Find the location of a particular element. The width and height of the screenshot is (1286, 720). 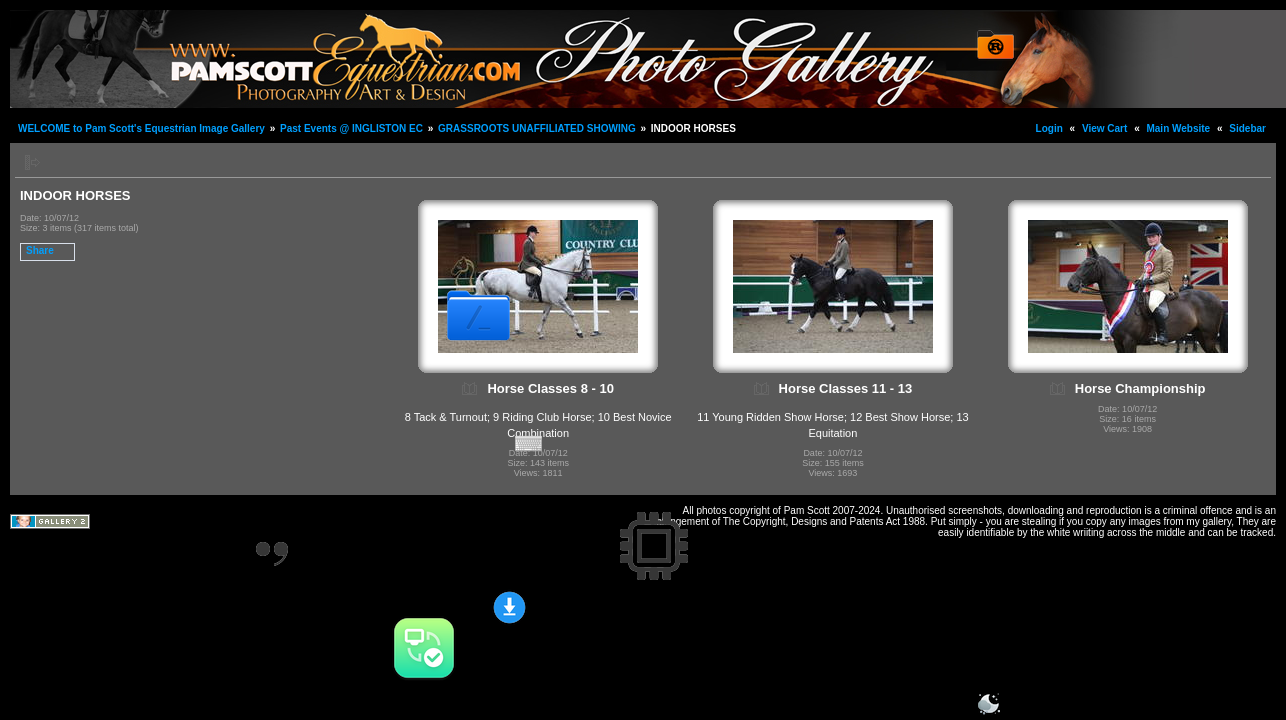

indicates a downloaded or downloading file is located at coordinates (509, 607).